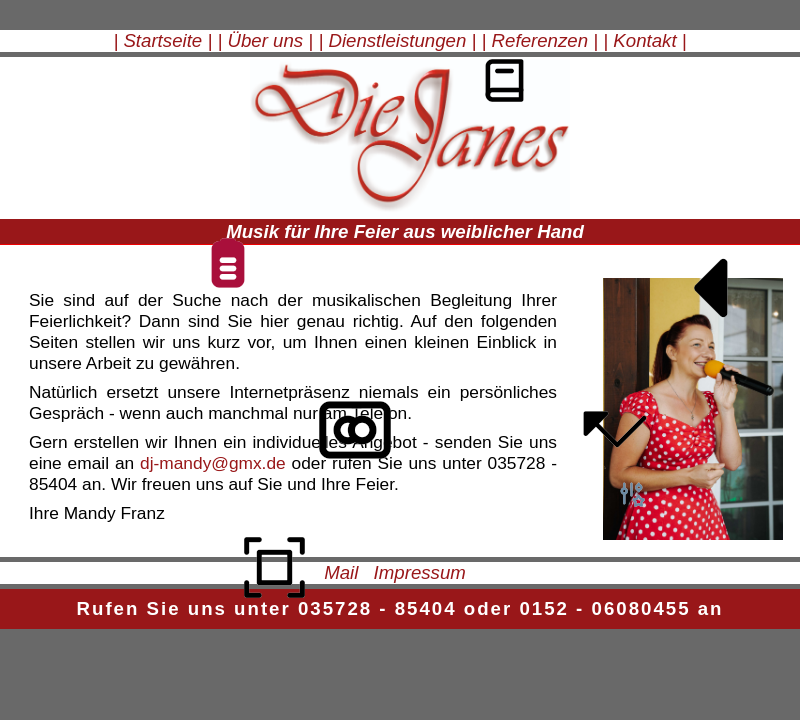 The width and height of the screenshot is (800, 720). Describe the element at coordinates (274, 567) in the screenshot. I see `scan a QR code or barcode` at that location.